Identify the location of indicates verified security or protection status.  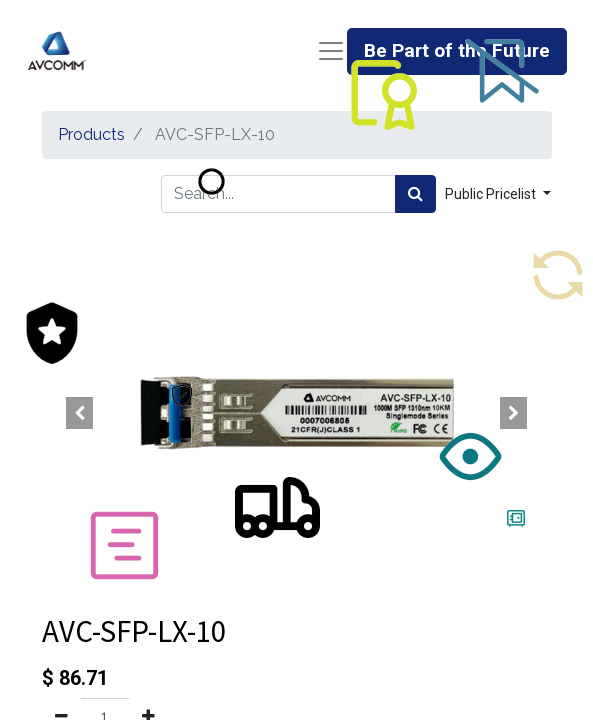
(182, 396).